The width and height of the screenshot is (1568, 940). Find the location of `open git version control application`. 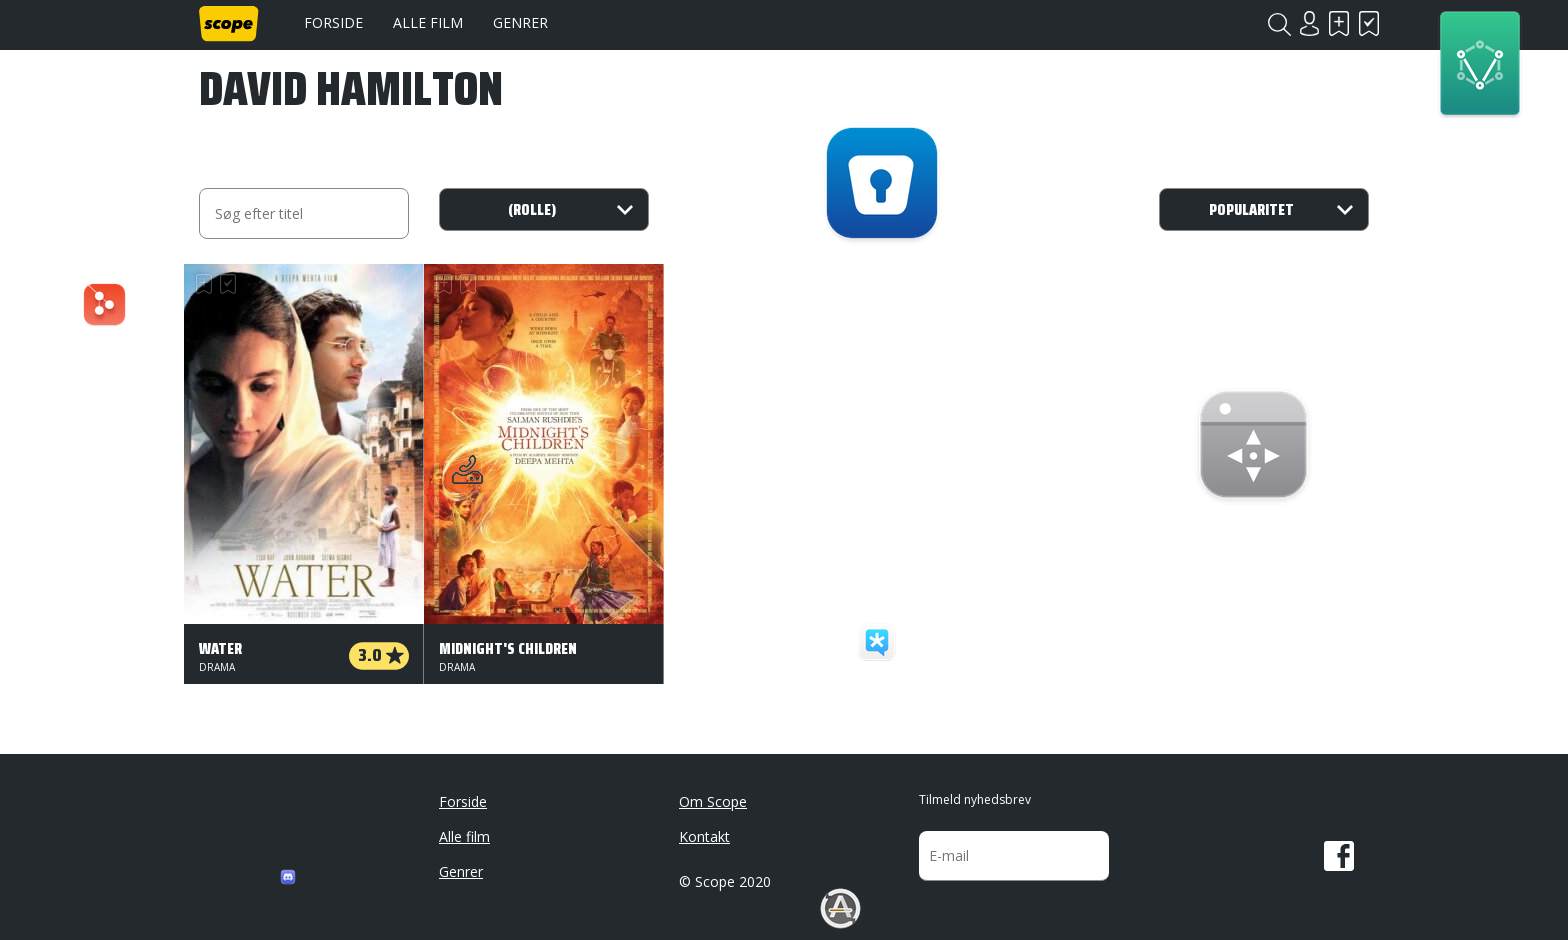

open git version control application is located at coordinates (104, 304).